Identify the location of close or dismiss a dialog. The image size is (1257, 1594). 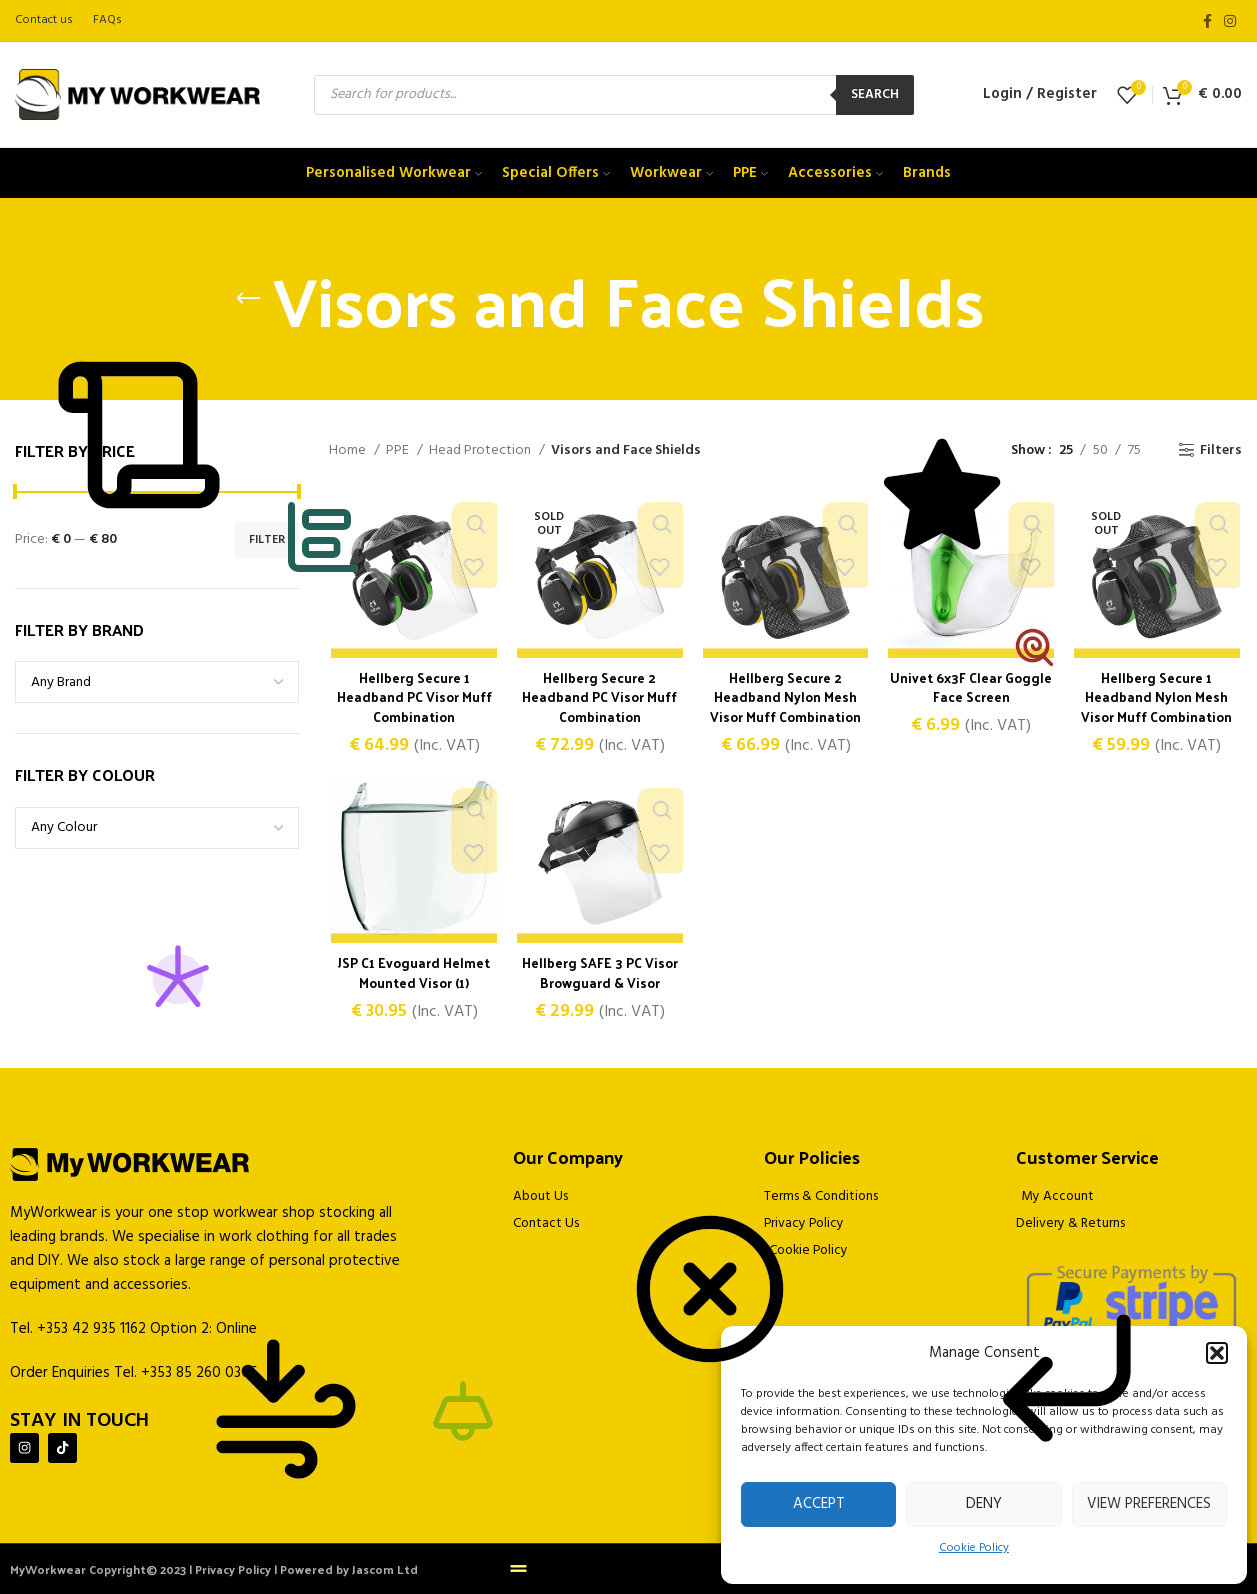
(710, 1289).